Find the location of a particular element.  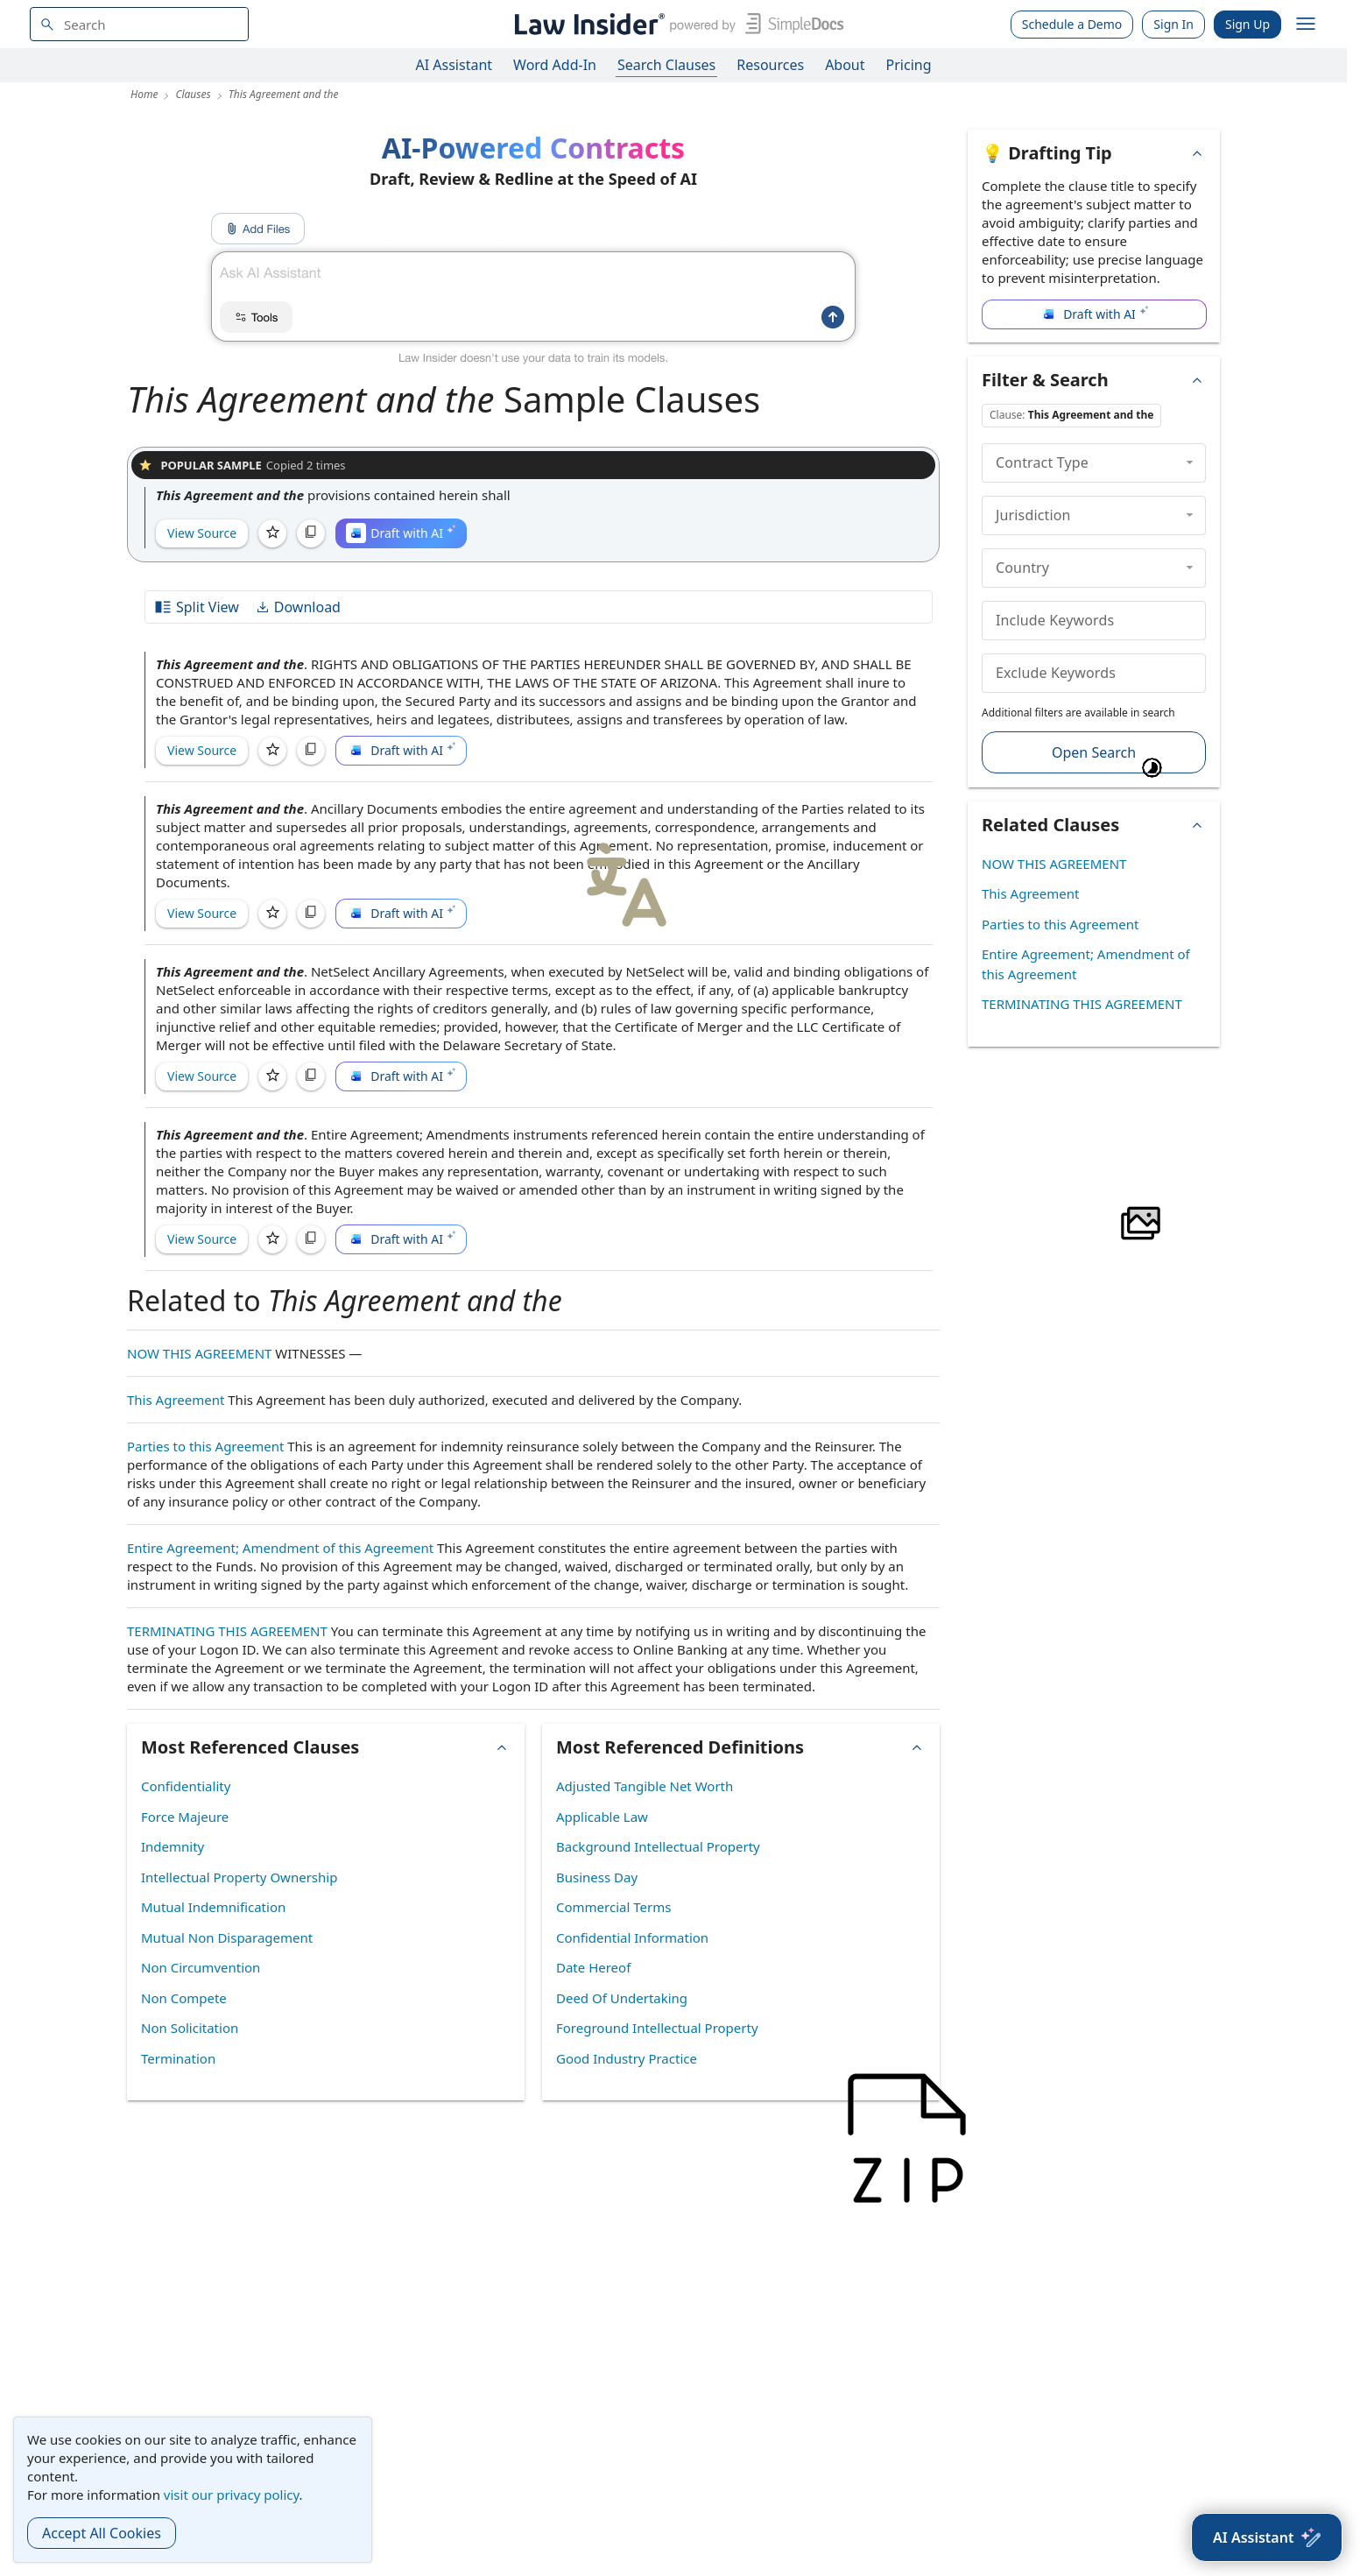

compress or archive files into a zip folder is located at coordinates (906, 2143).